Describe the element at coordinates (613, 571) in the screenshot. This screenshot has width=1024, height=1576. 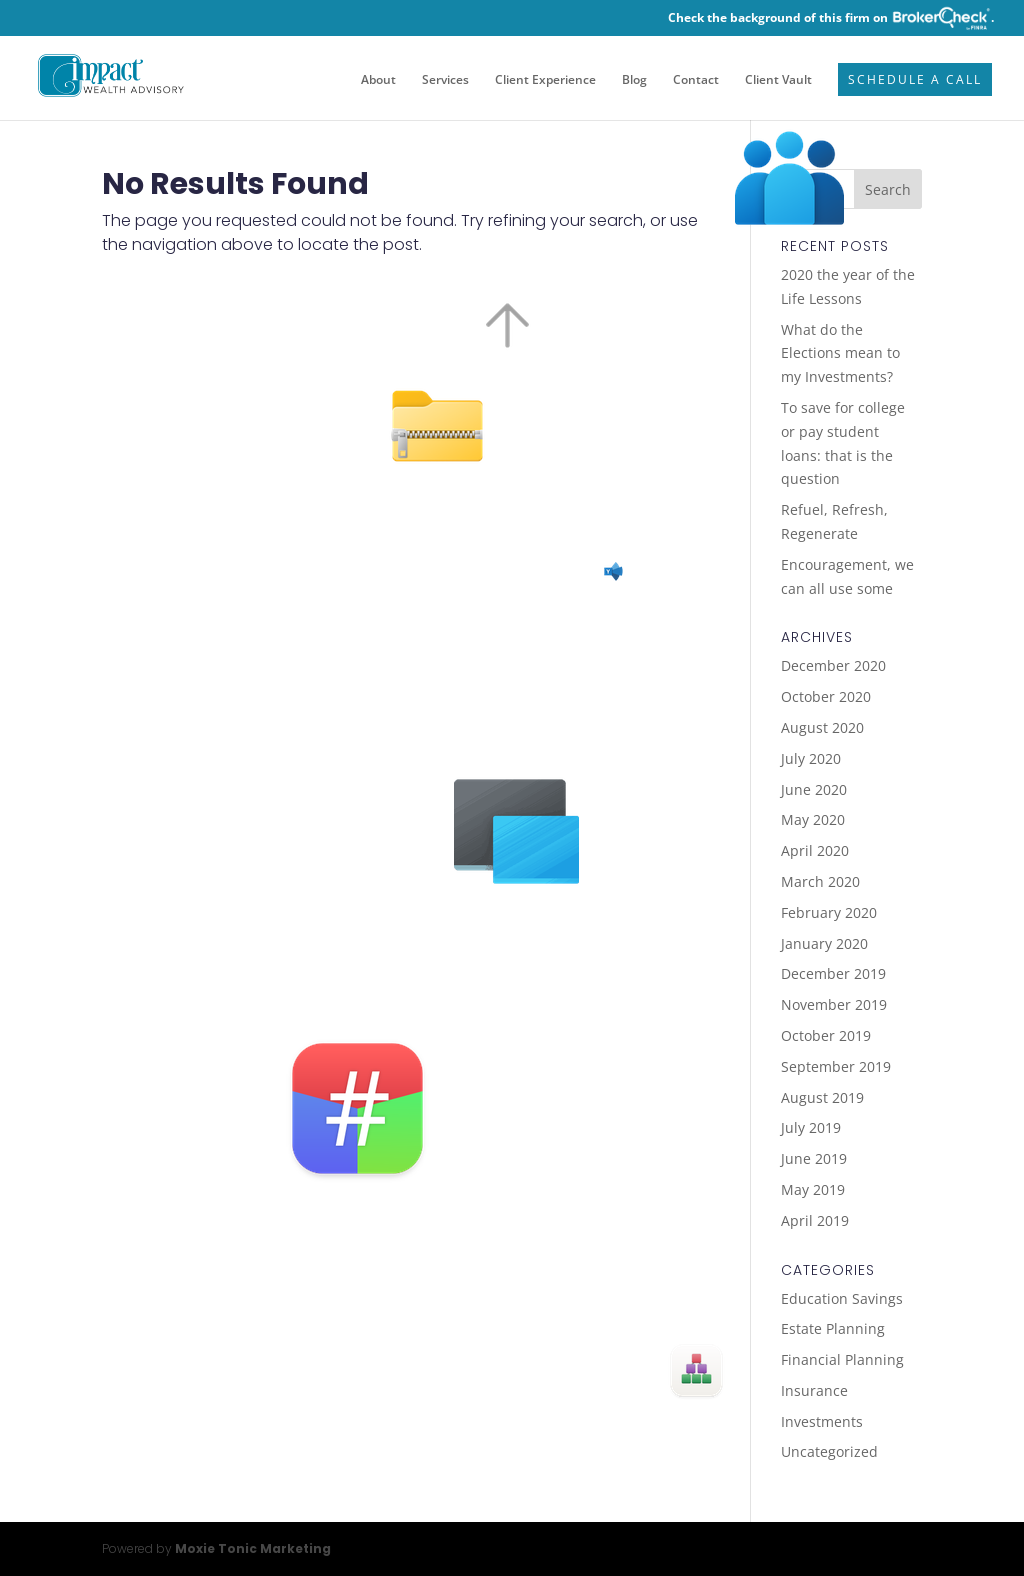
I see `open Microsoft Yammer app` at that location.